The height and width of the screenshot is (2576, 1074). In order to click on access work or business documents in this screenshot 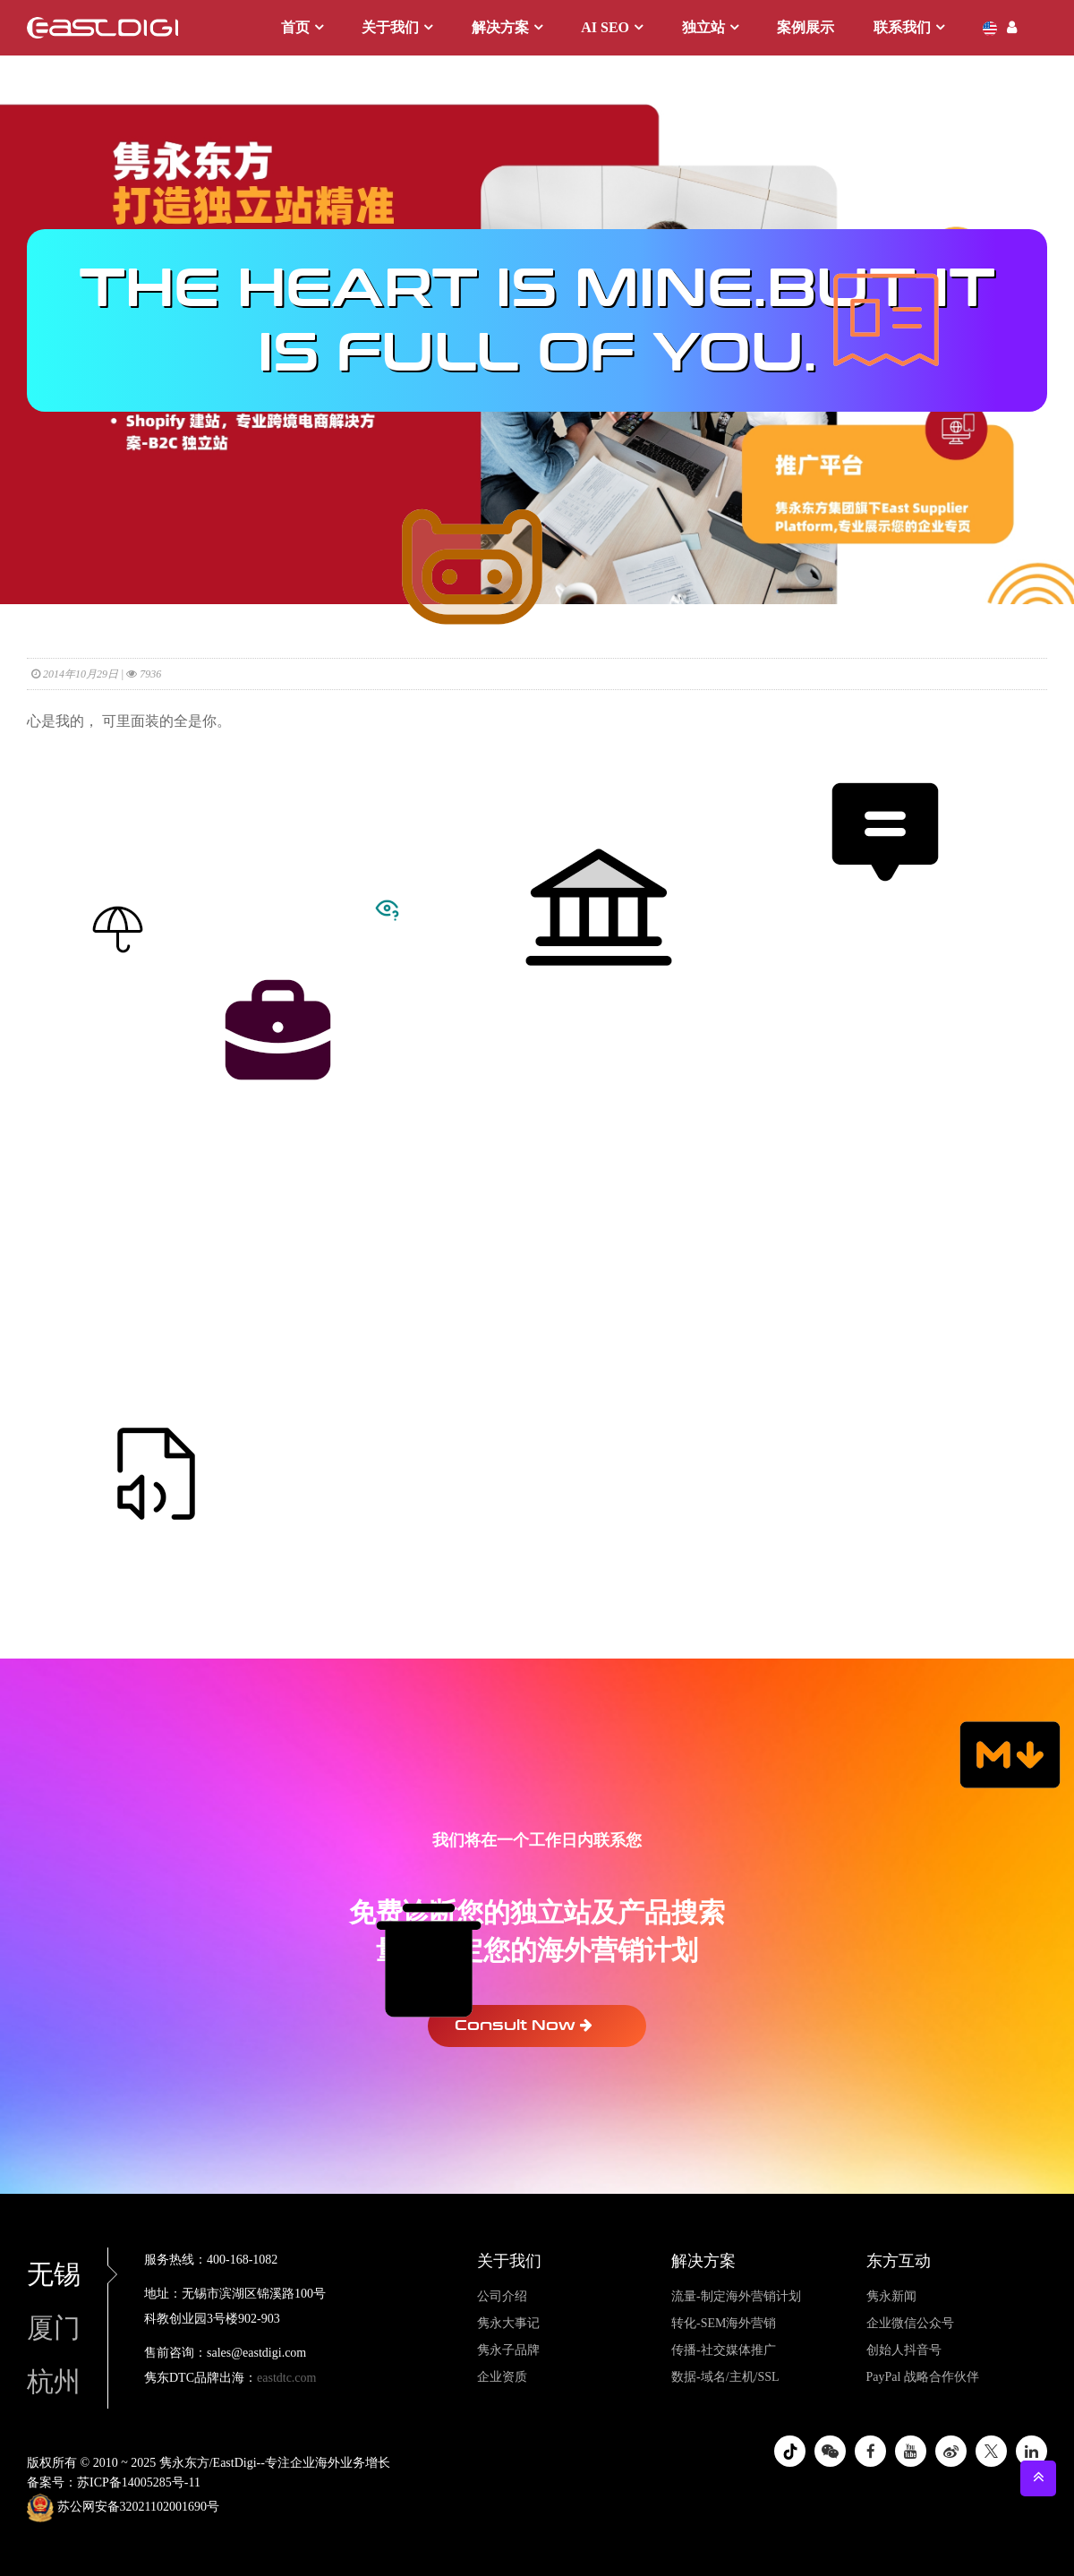, I will do `click(277, 1032)`.